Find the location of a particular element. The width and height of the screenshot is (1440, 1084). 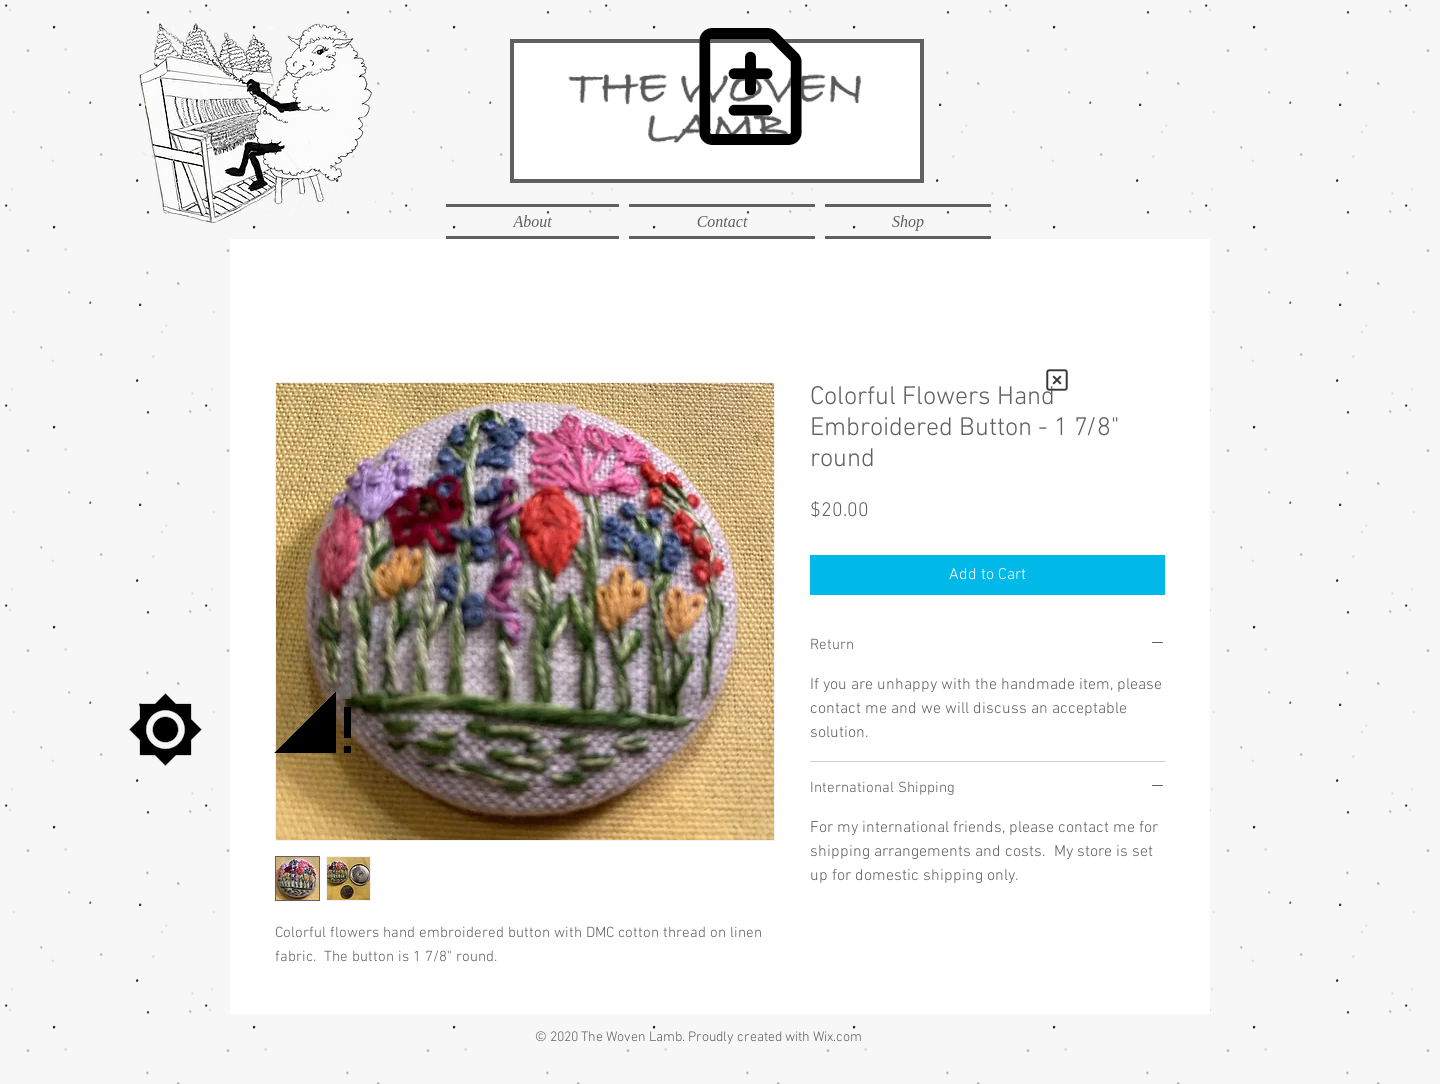

close or dismiss a dialog box is located at coordinates (1057, 380).